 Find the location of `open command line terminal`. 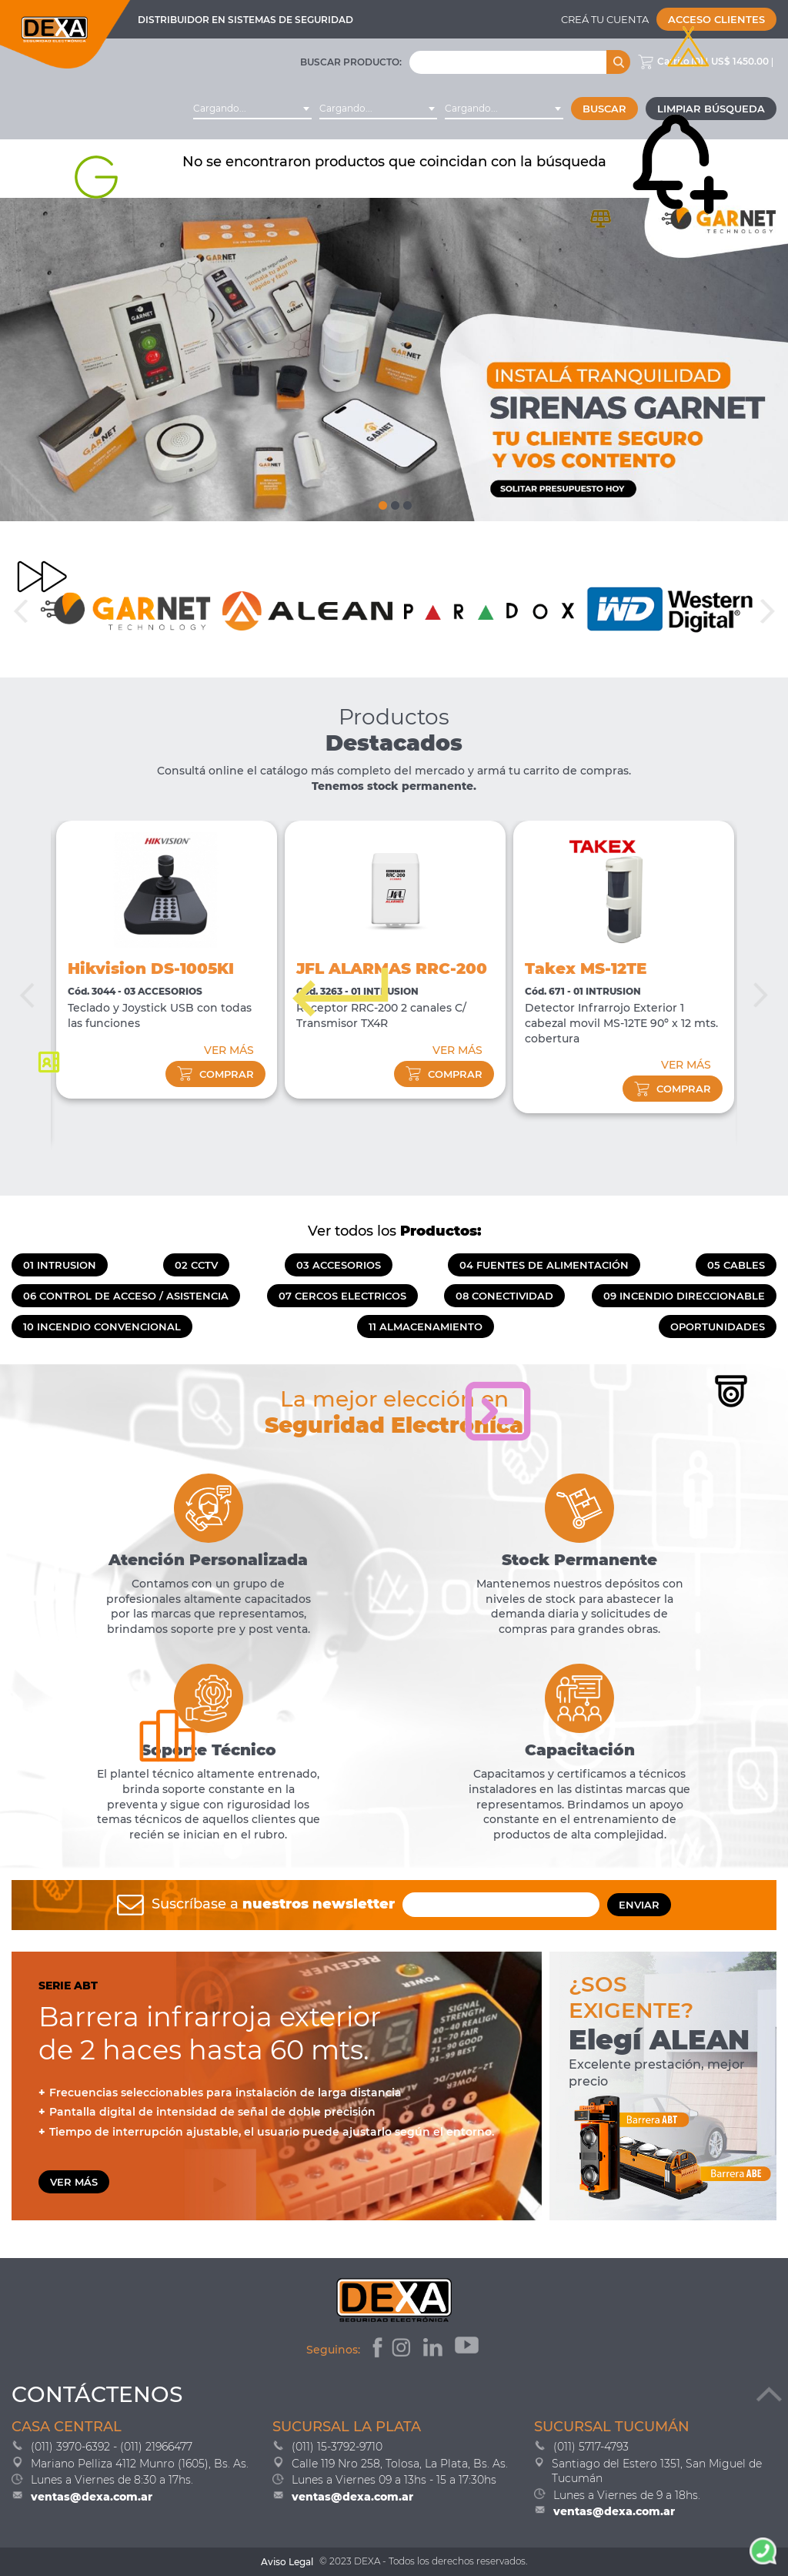

open command line terminal is located at coordinates (498, 1411).